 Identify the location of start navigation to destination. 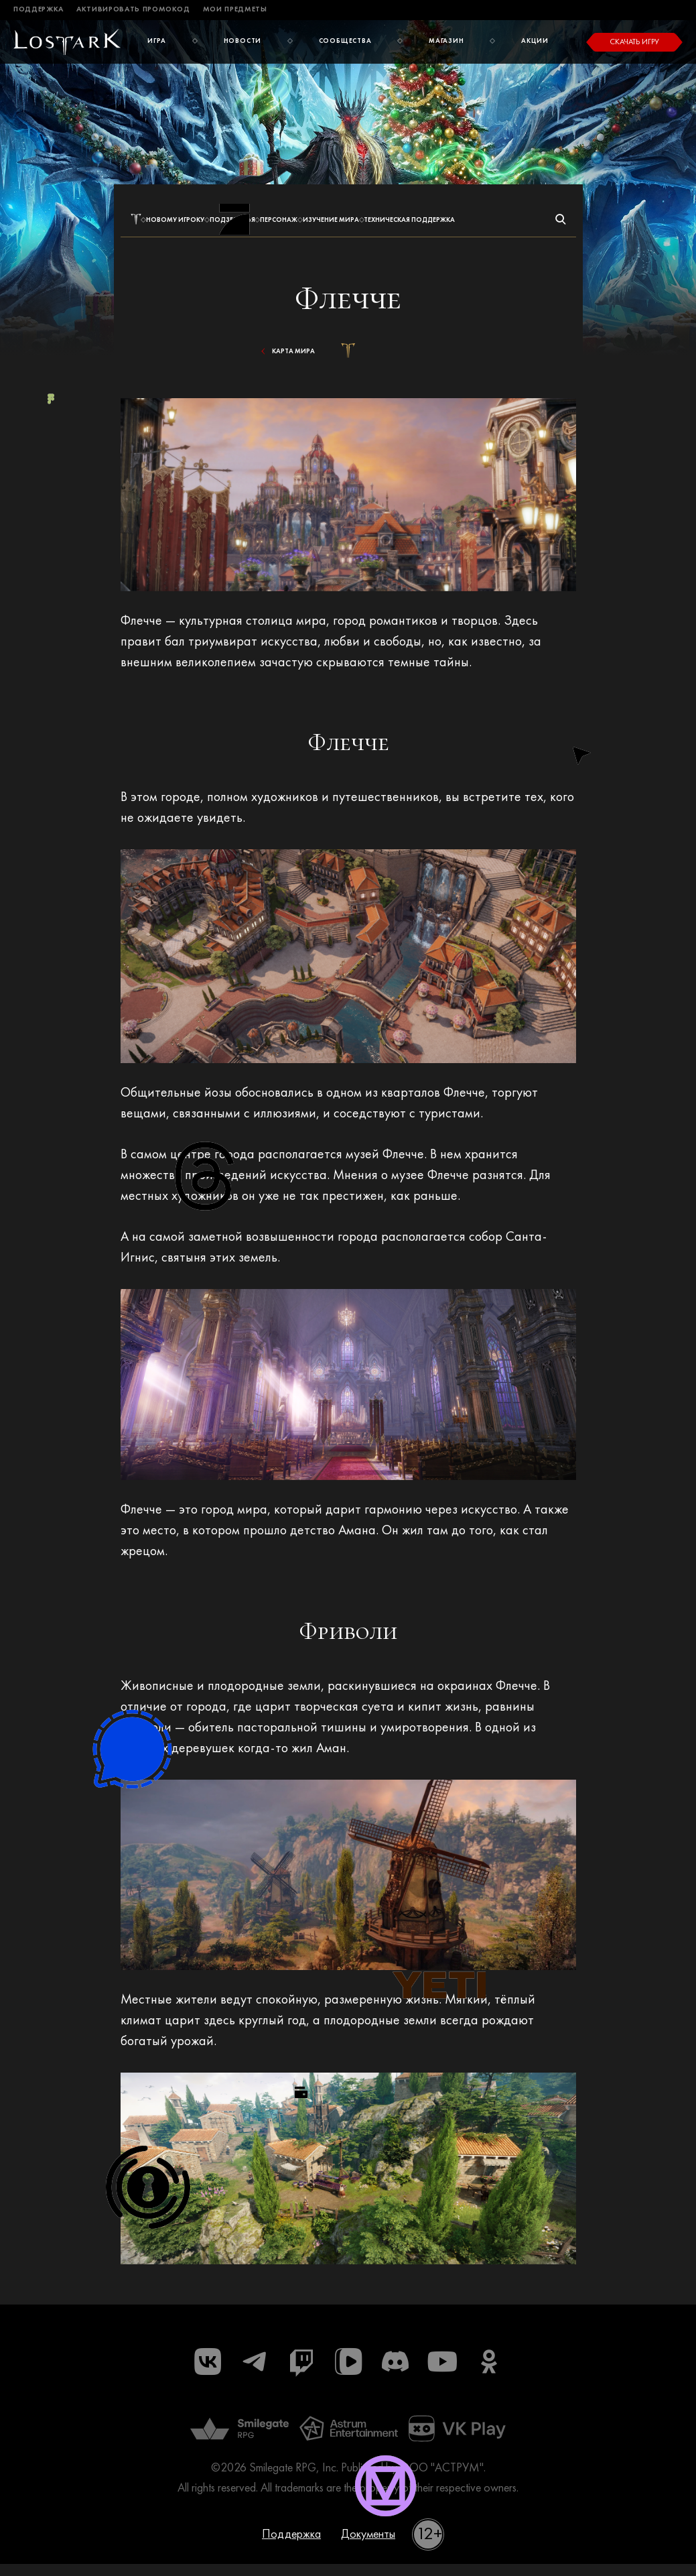
(581, 755).